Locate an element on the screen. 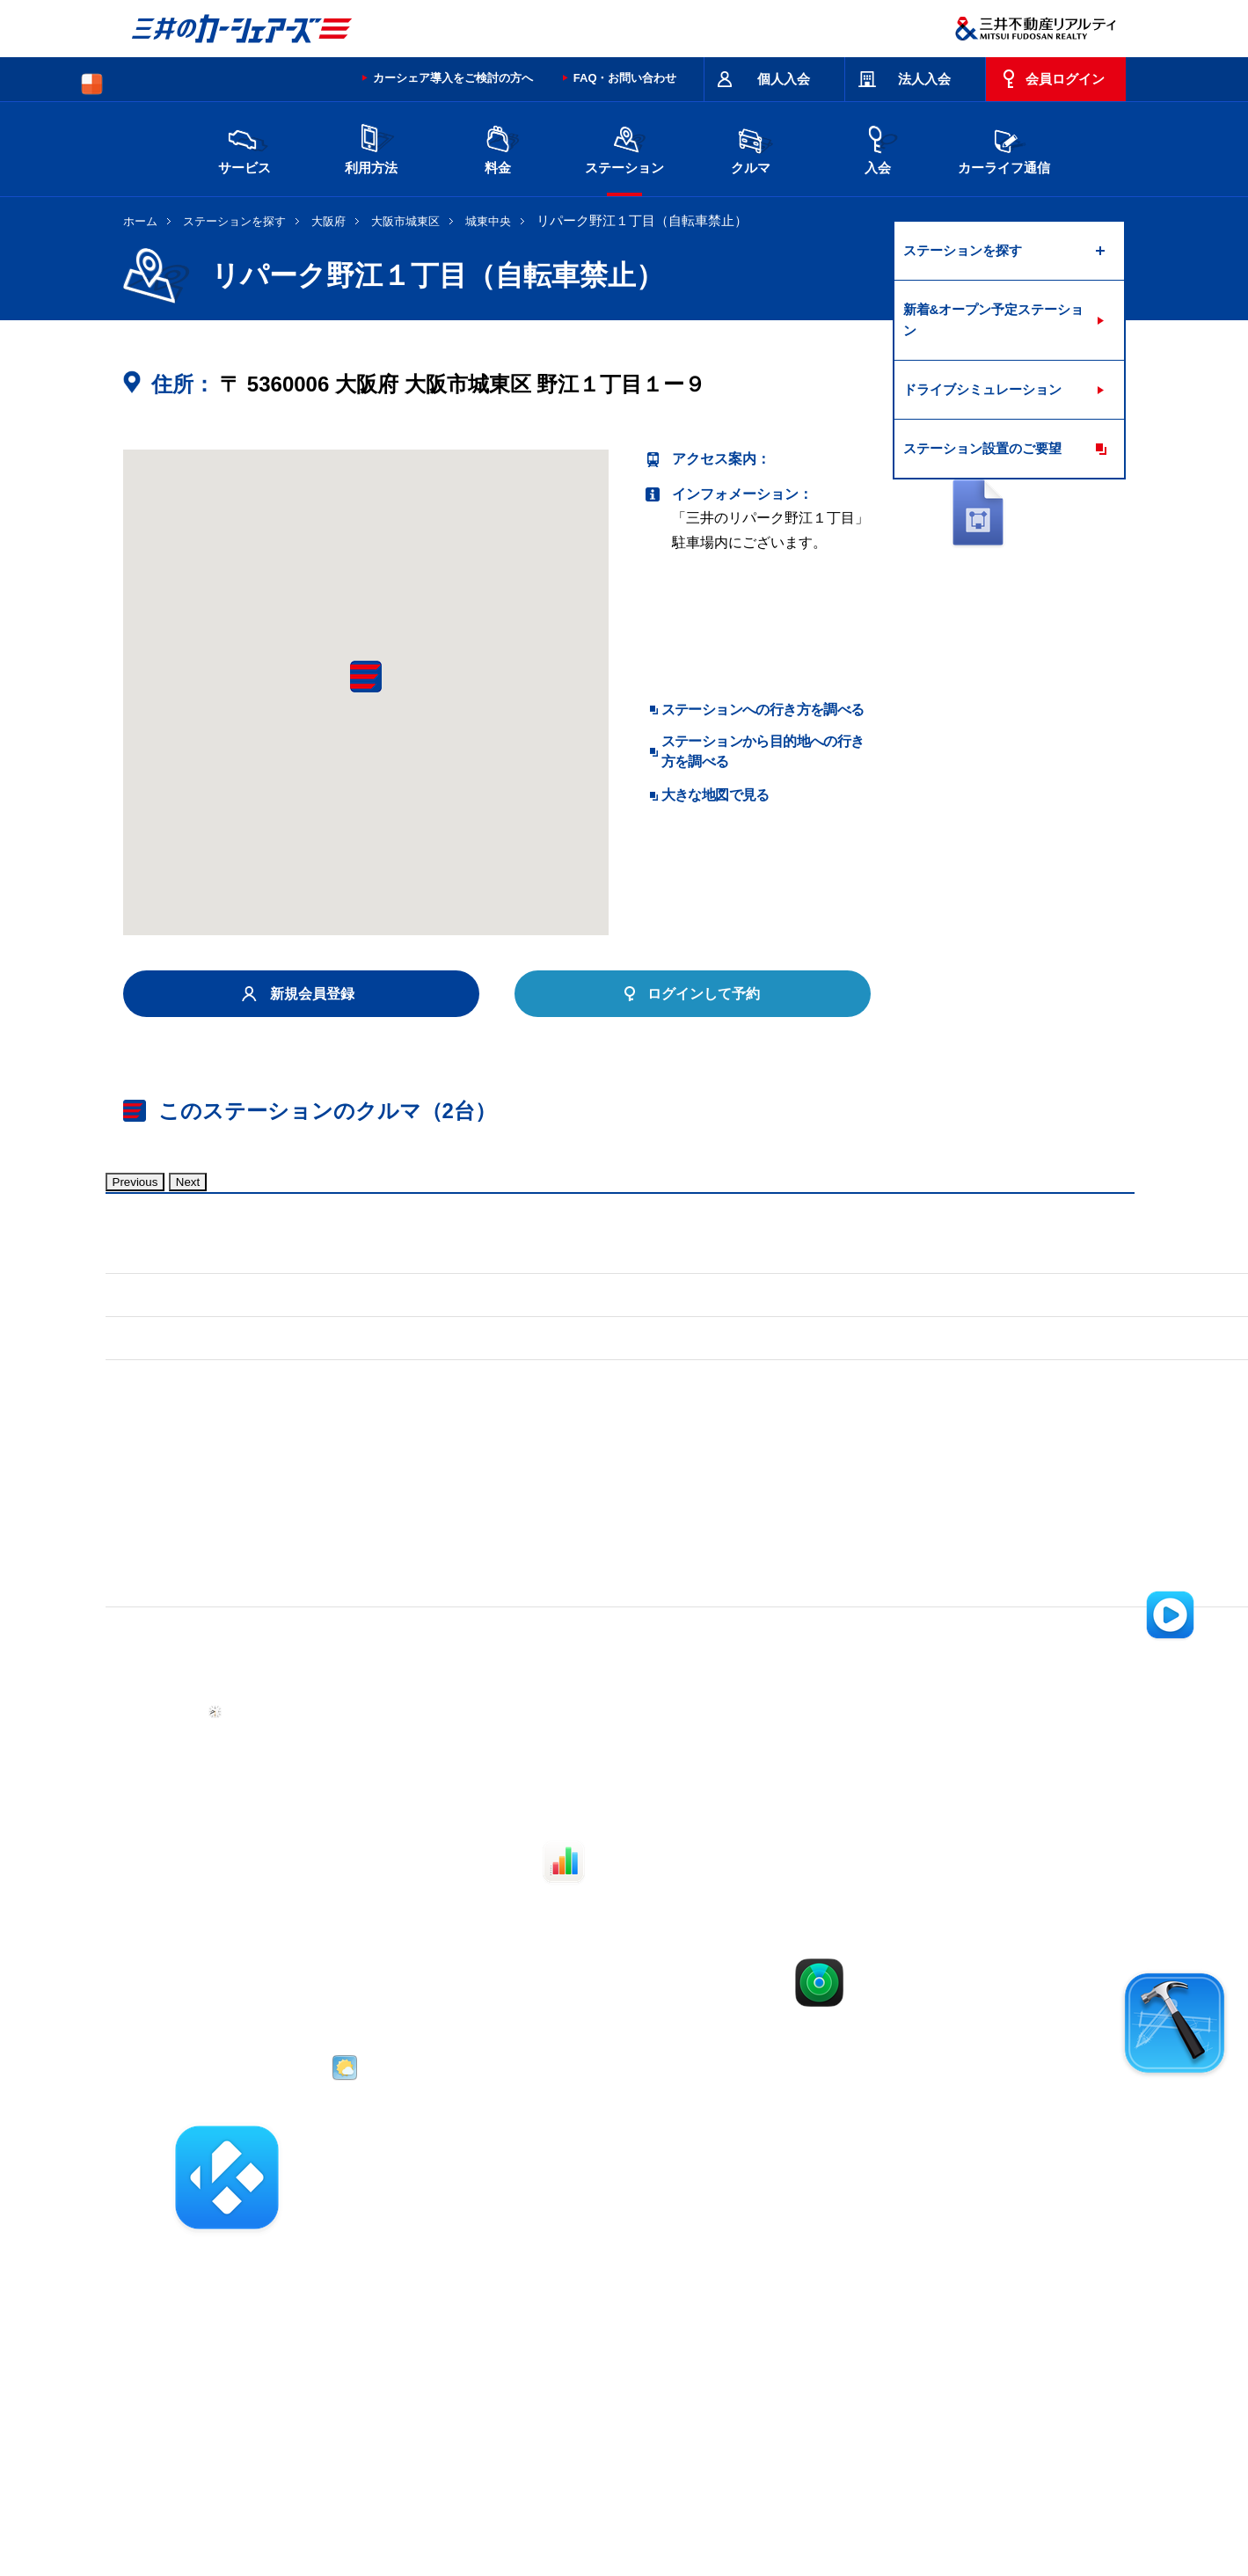 Image resolution: width=1248 pixels, height=2576 pixels. open the weather app is located at coordinates (345, 2067).